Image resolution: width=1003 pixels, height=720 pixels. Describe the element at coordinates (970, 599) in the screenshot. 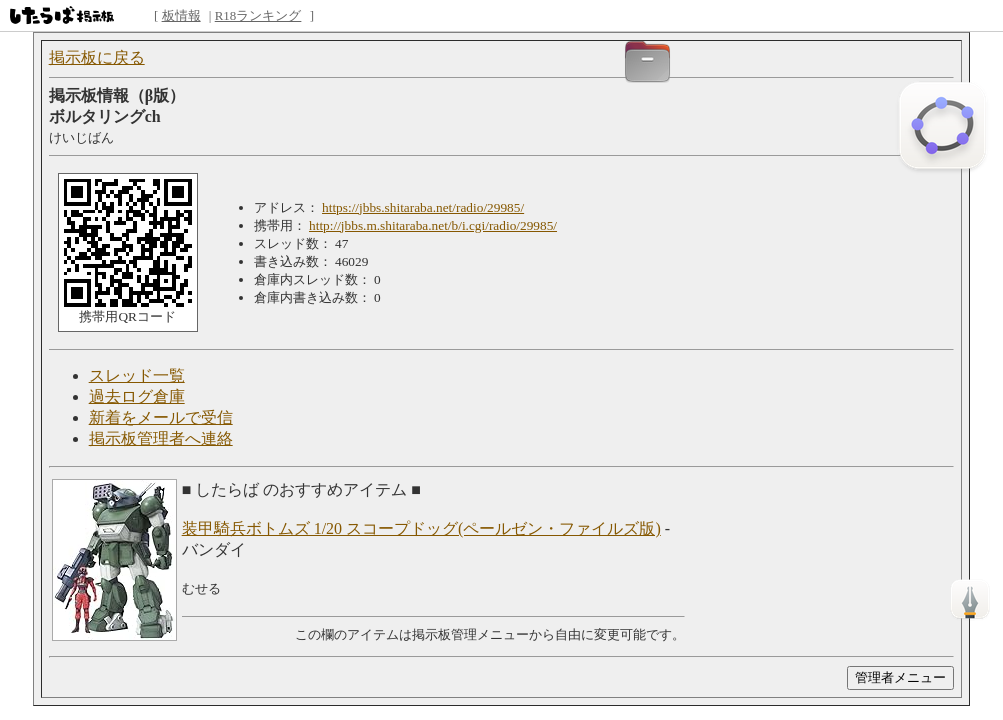

I see `open words document editor` at that location.